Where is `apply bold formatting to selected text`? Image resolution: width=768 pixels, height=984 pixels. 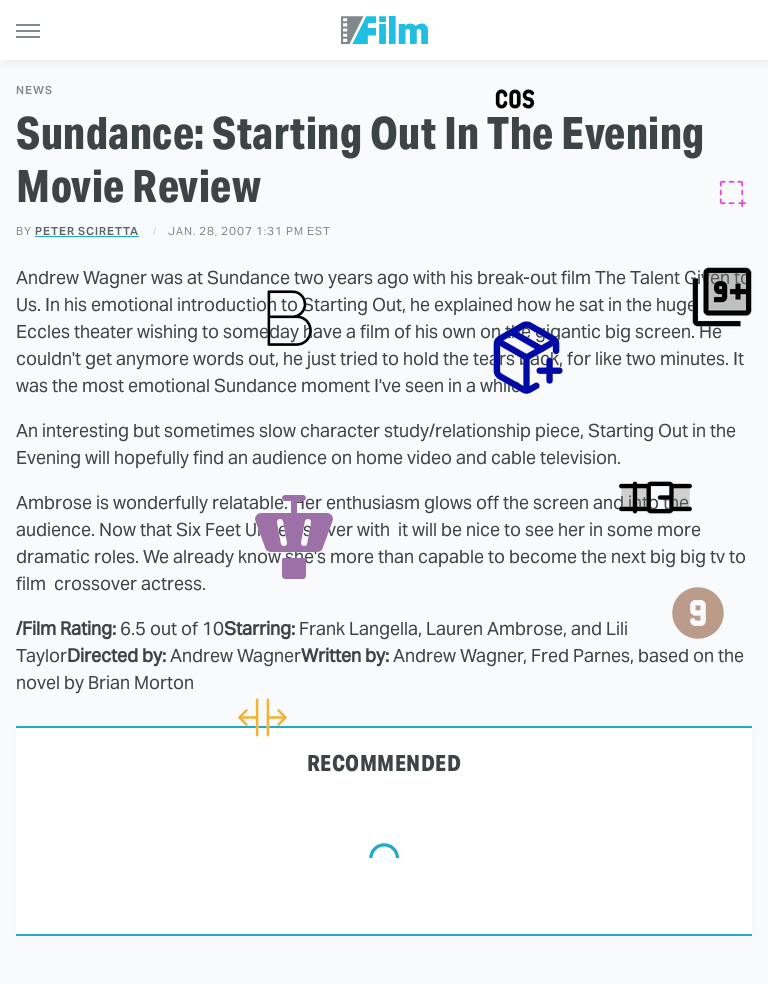 apply bold formatting to selected text is located at coordinates (285, 319).